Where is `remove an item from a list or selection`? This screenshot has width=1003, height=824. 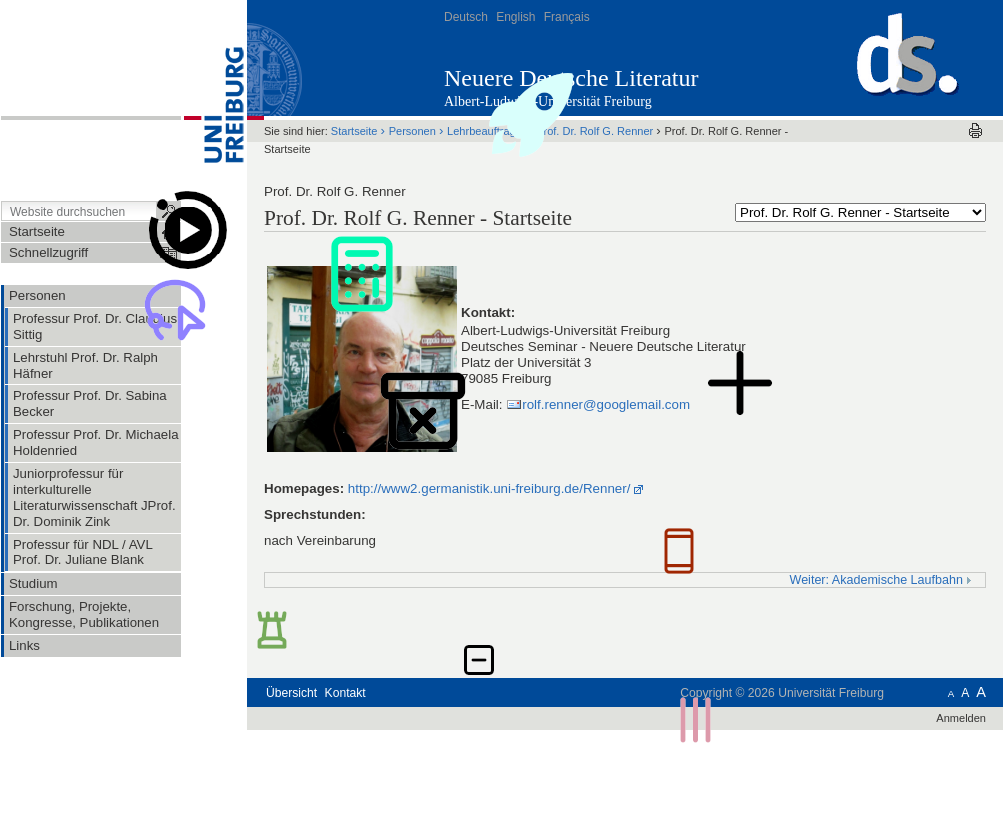 remove an item from a list or selection is located at coordinates (479, 660).